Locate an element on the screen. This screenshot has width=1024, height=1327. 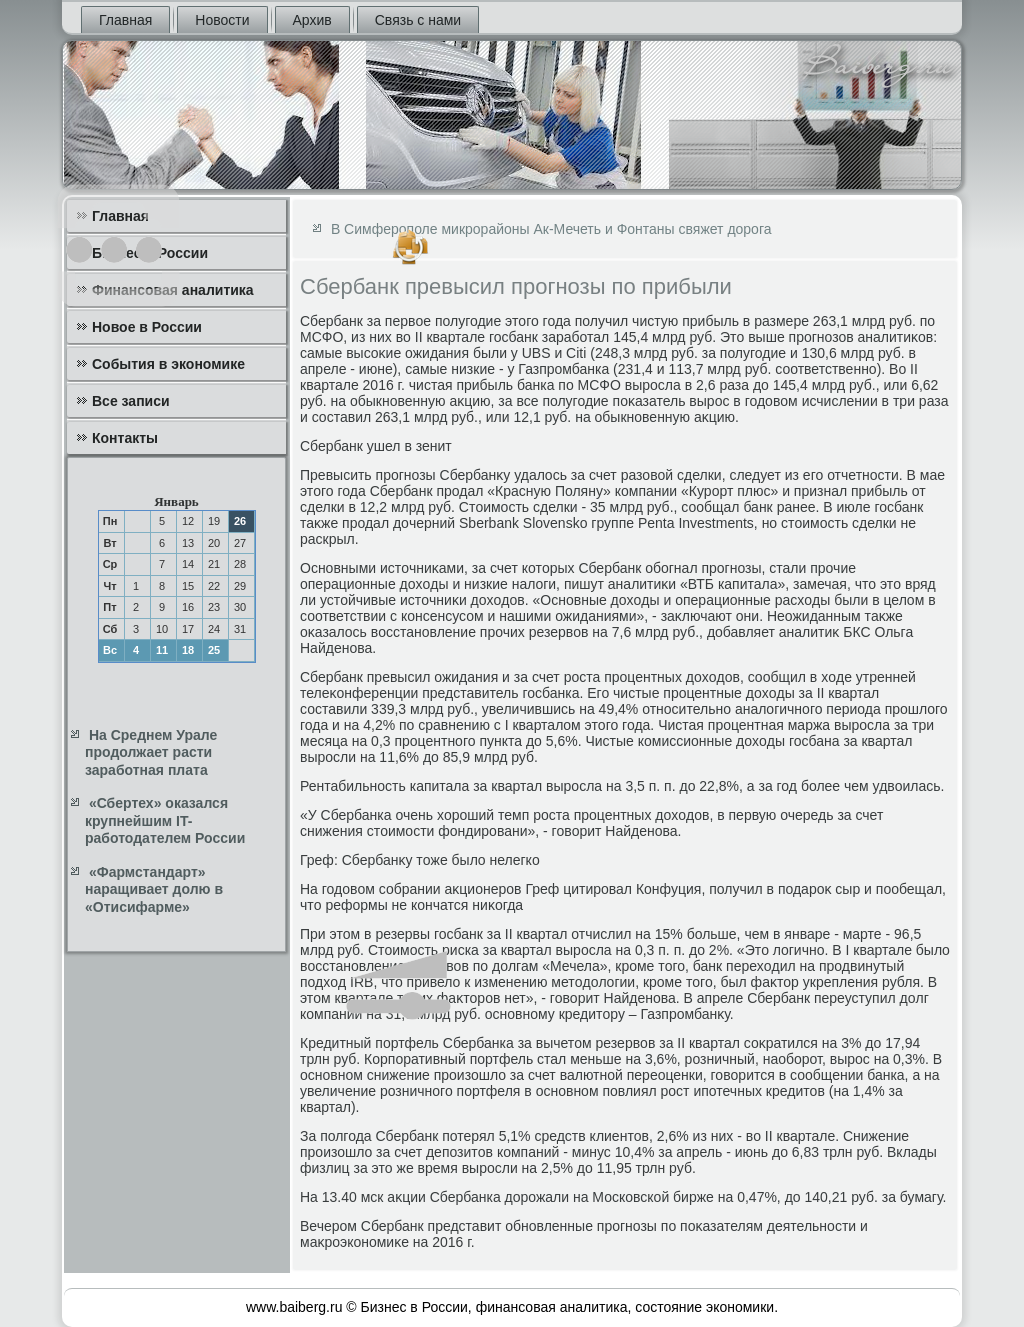
indicates wired network connection in progress is located at coordinates (118, 245).